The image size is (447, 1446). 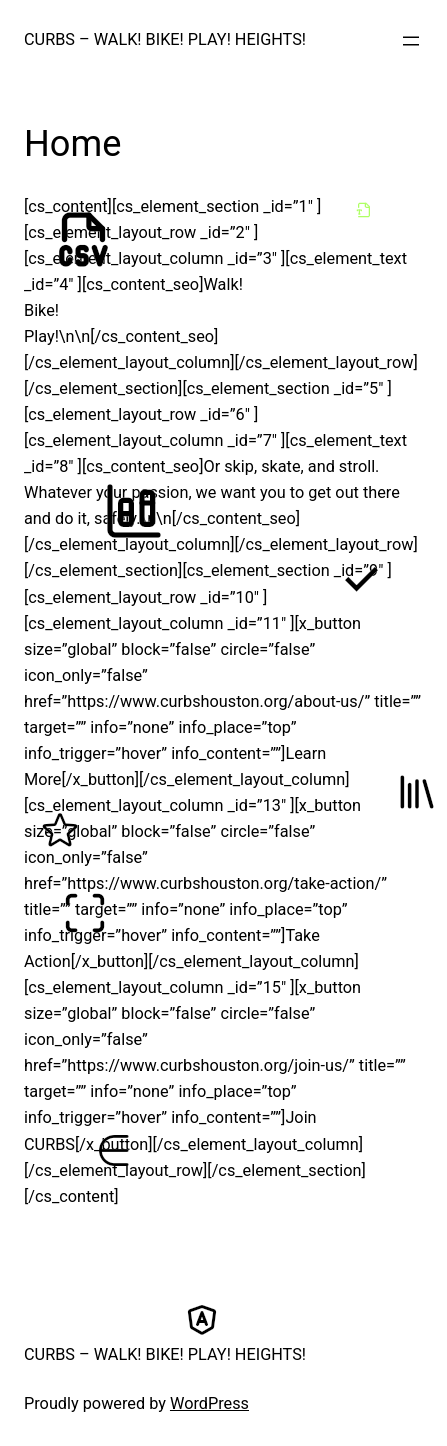 I want to click on add item to favorites, so click(x=60, y=830).